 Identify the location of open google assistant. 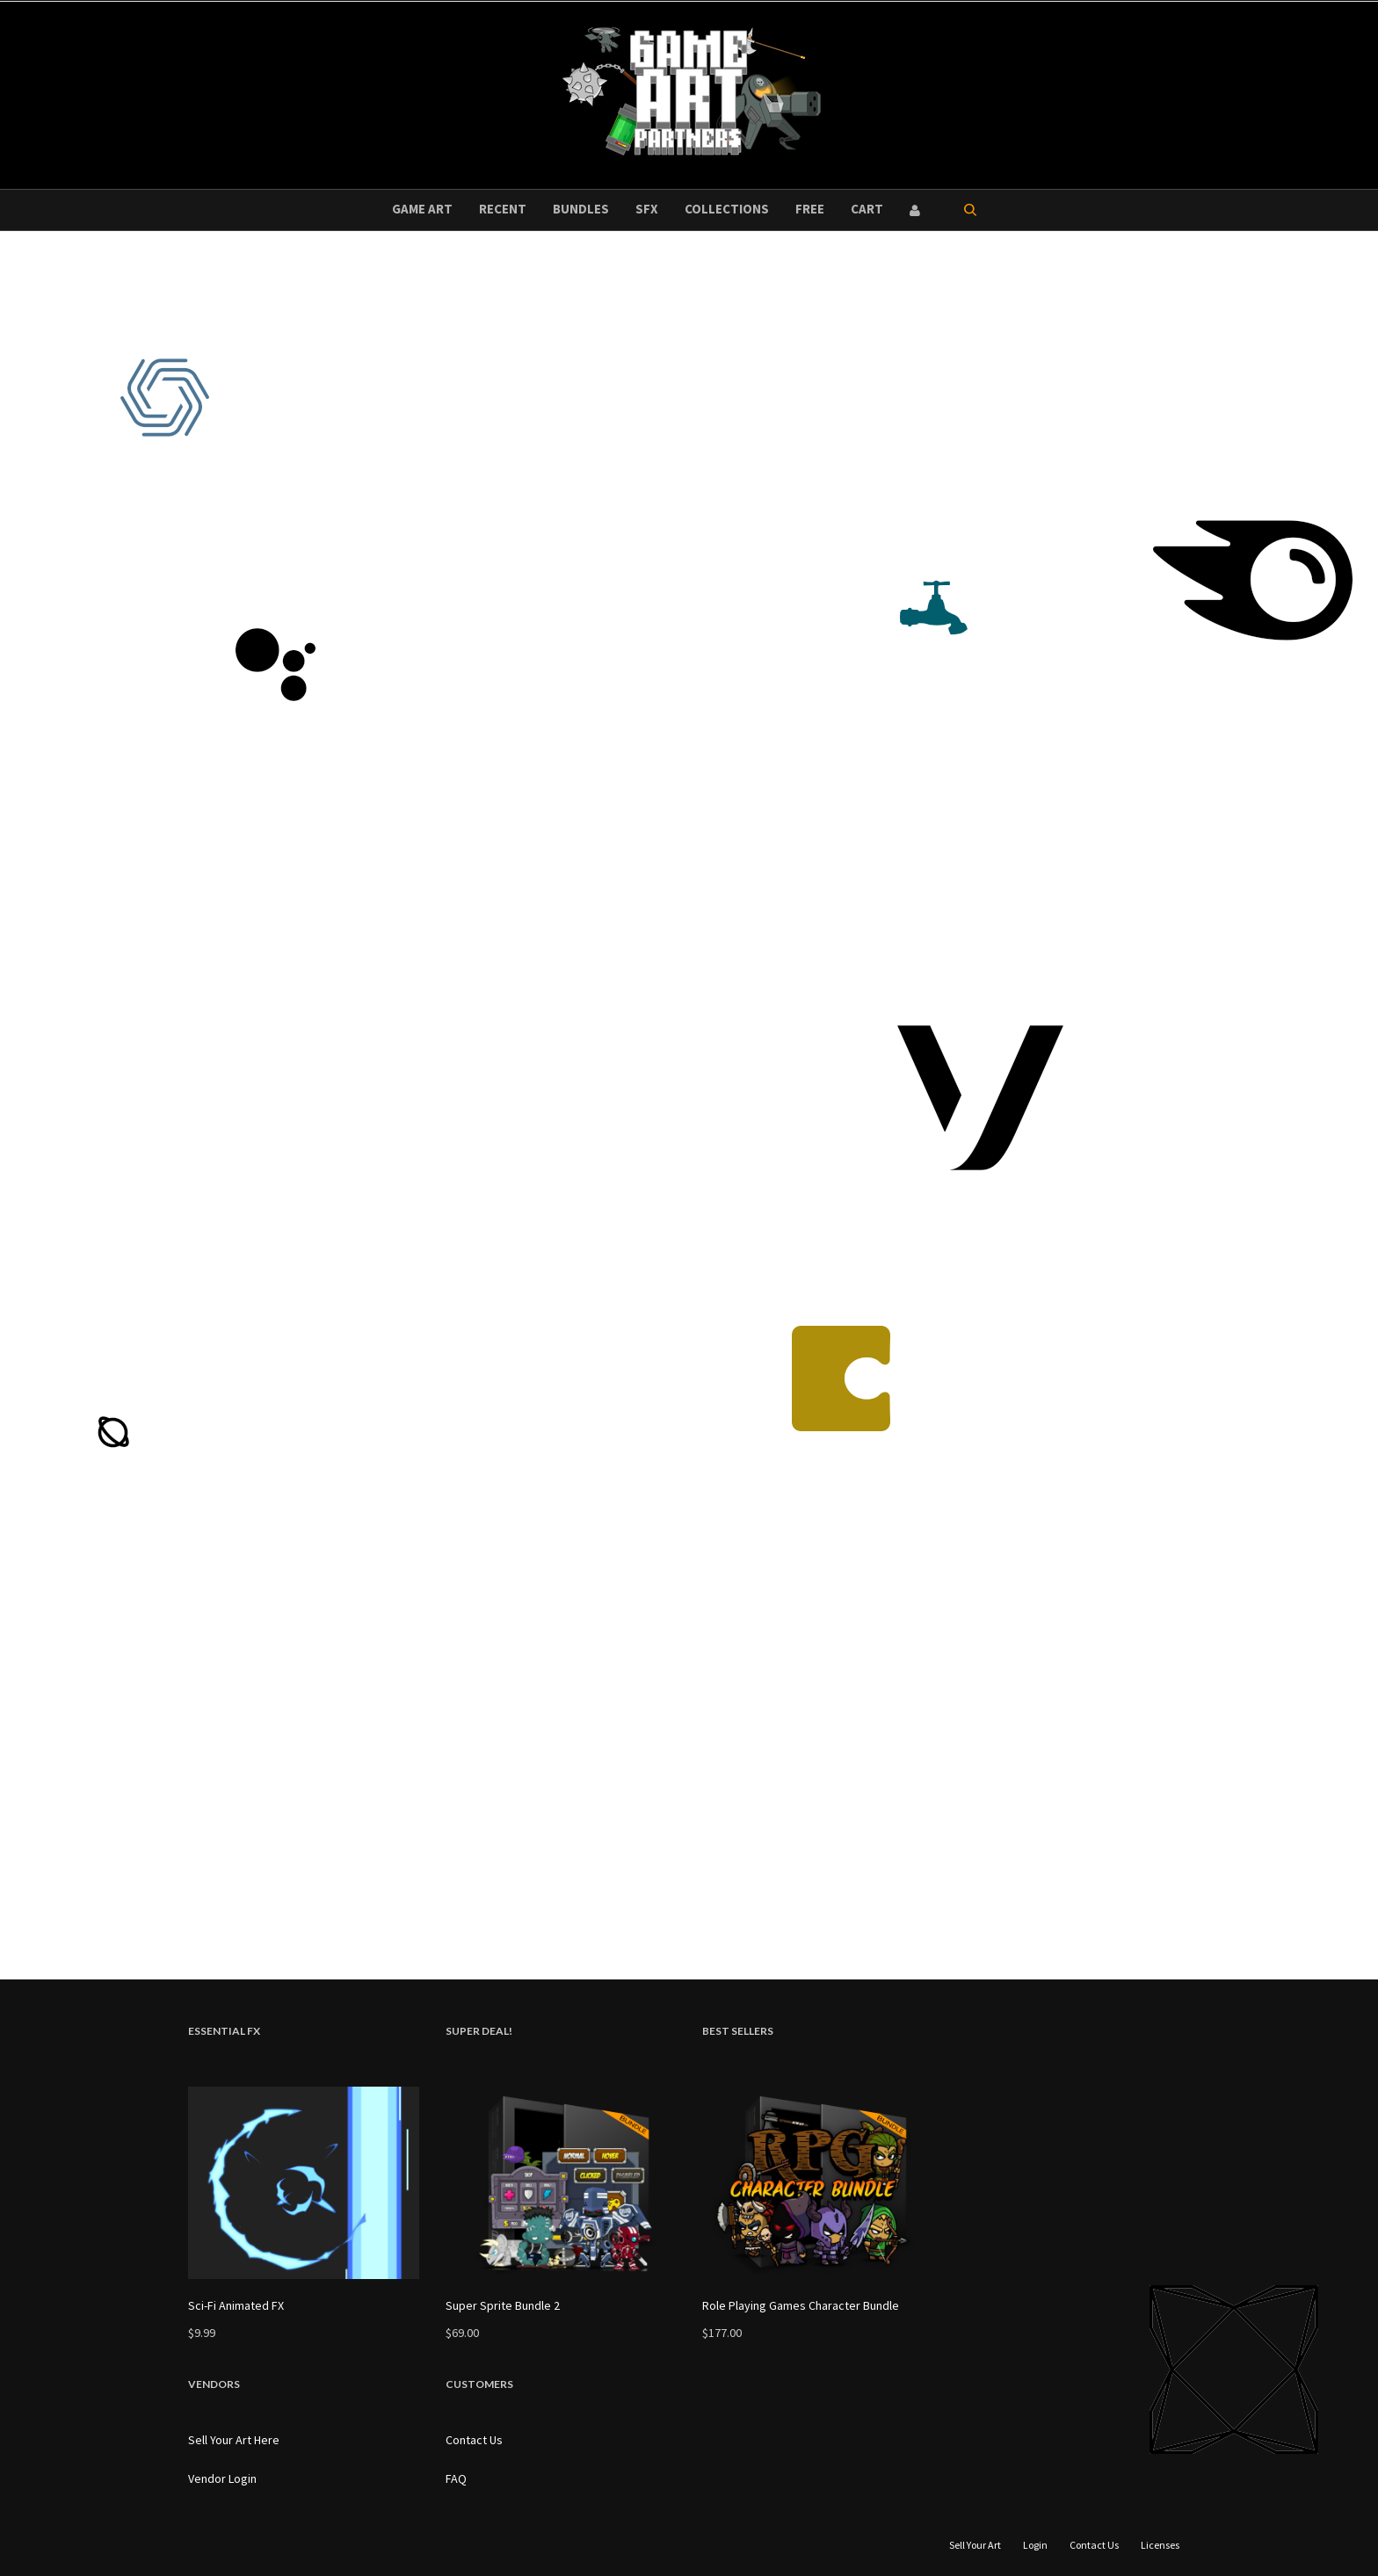
(275, 664).